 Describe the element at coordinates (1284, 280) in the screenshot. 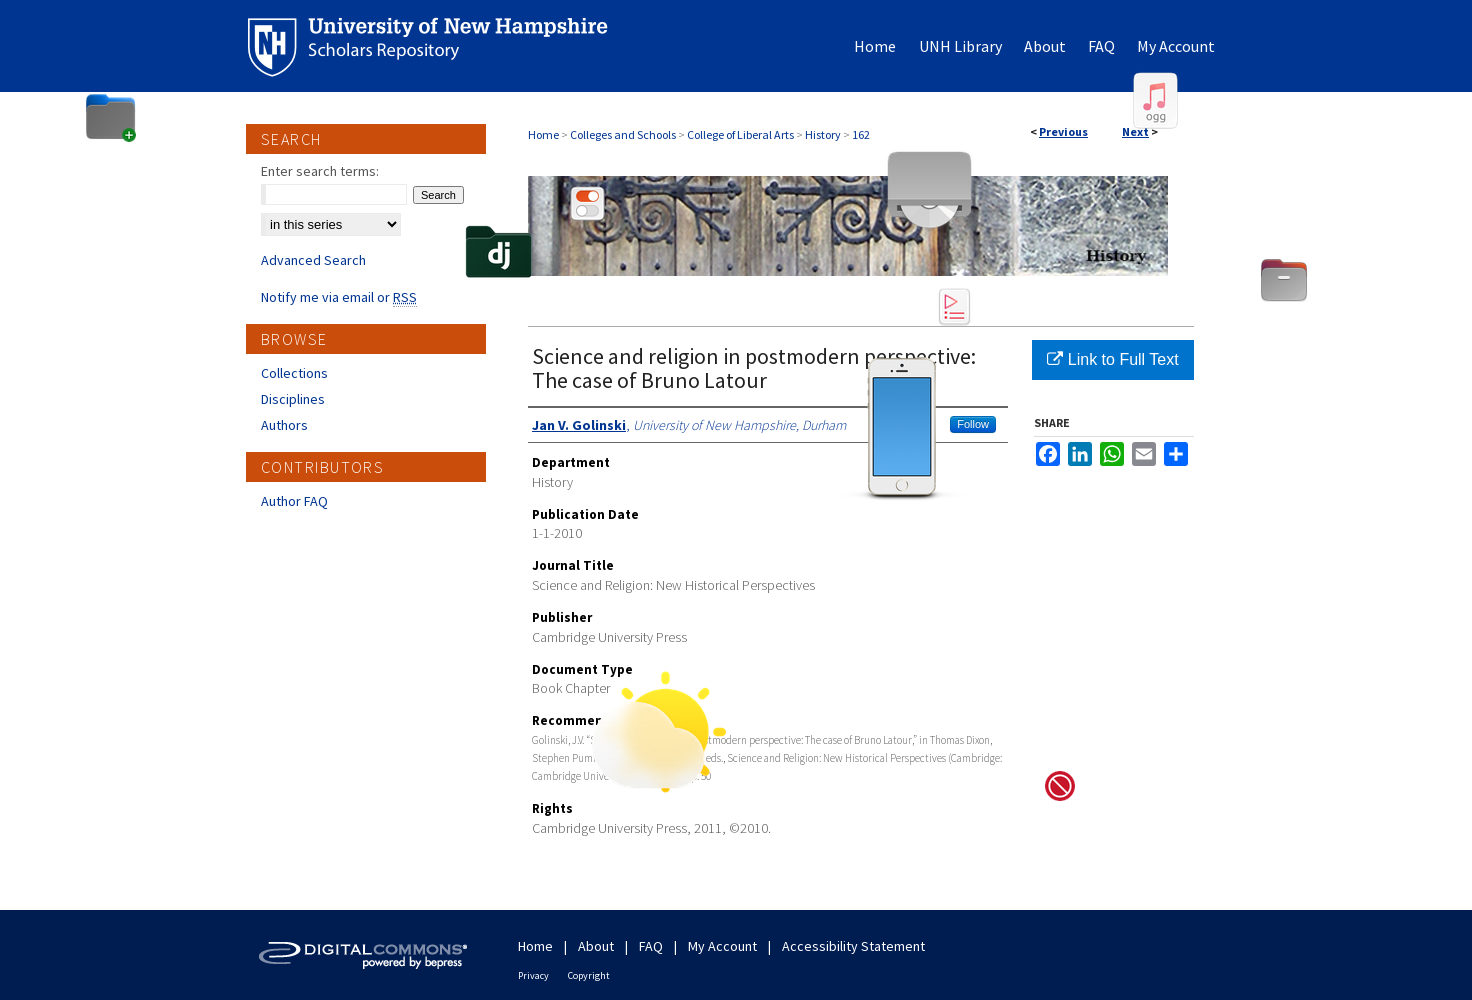

I see `open the files application` at that location.